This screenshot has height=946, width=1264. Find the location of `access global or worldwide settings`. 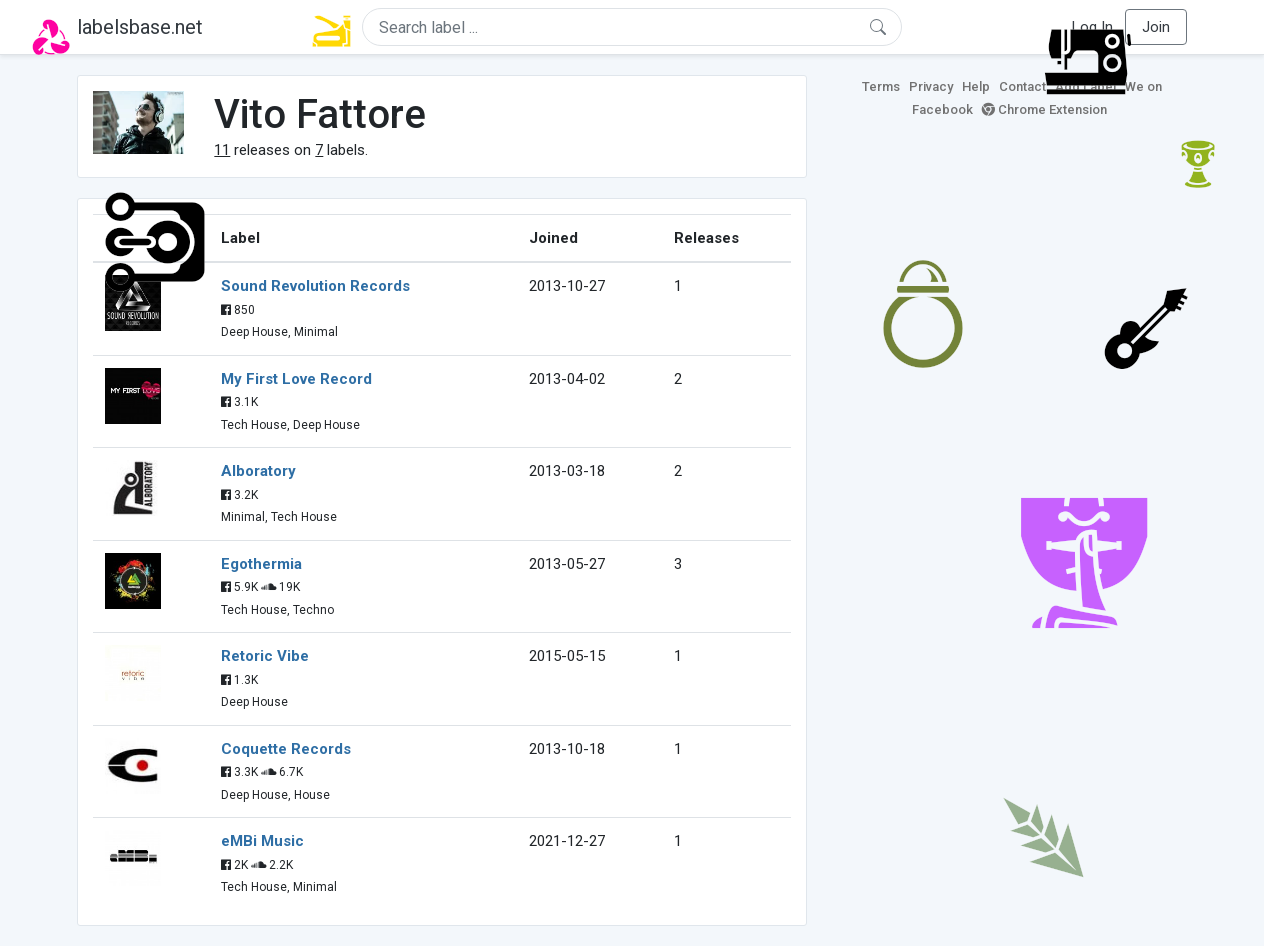

access global or worldwide settings is located at coordinates (923, 314).